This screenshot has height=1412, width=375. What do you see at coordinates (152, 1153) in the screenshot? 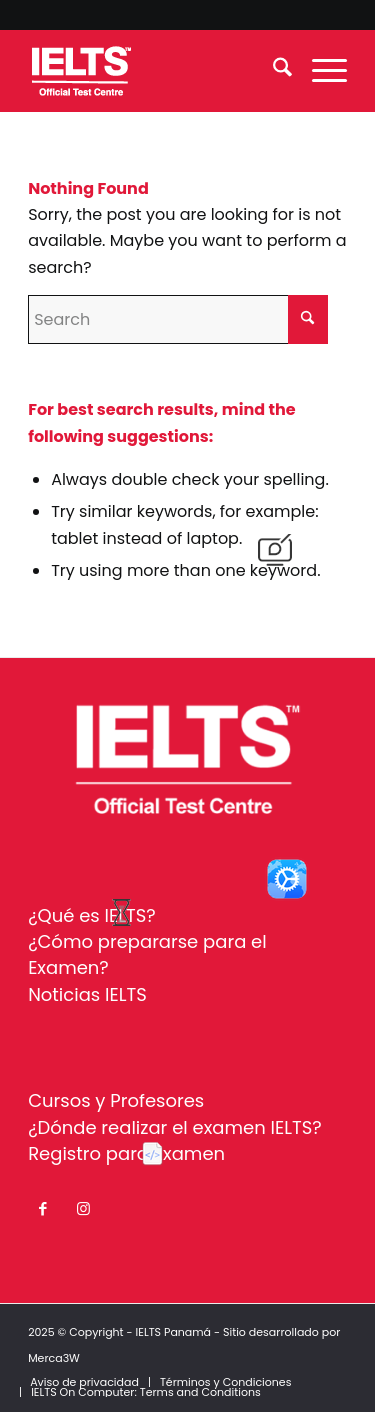
I see `open an html document` at bounding box center [152, 1153].